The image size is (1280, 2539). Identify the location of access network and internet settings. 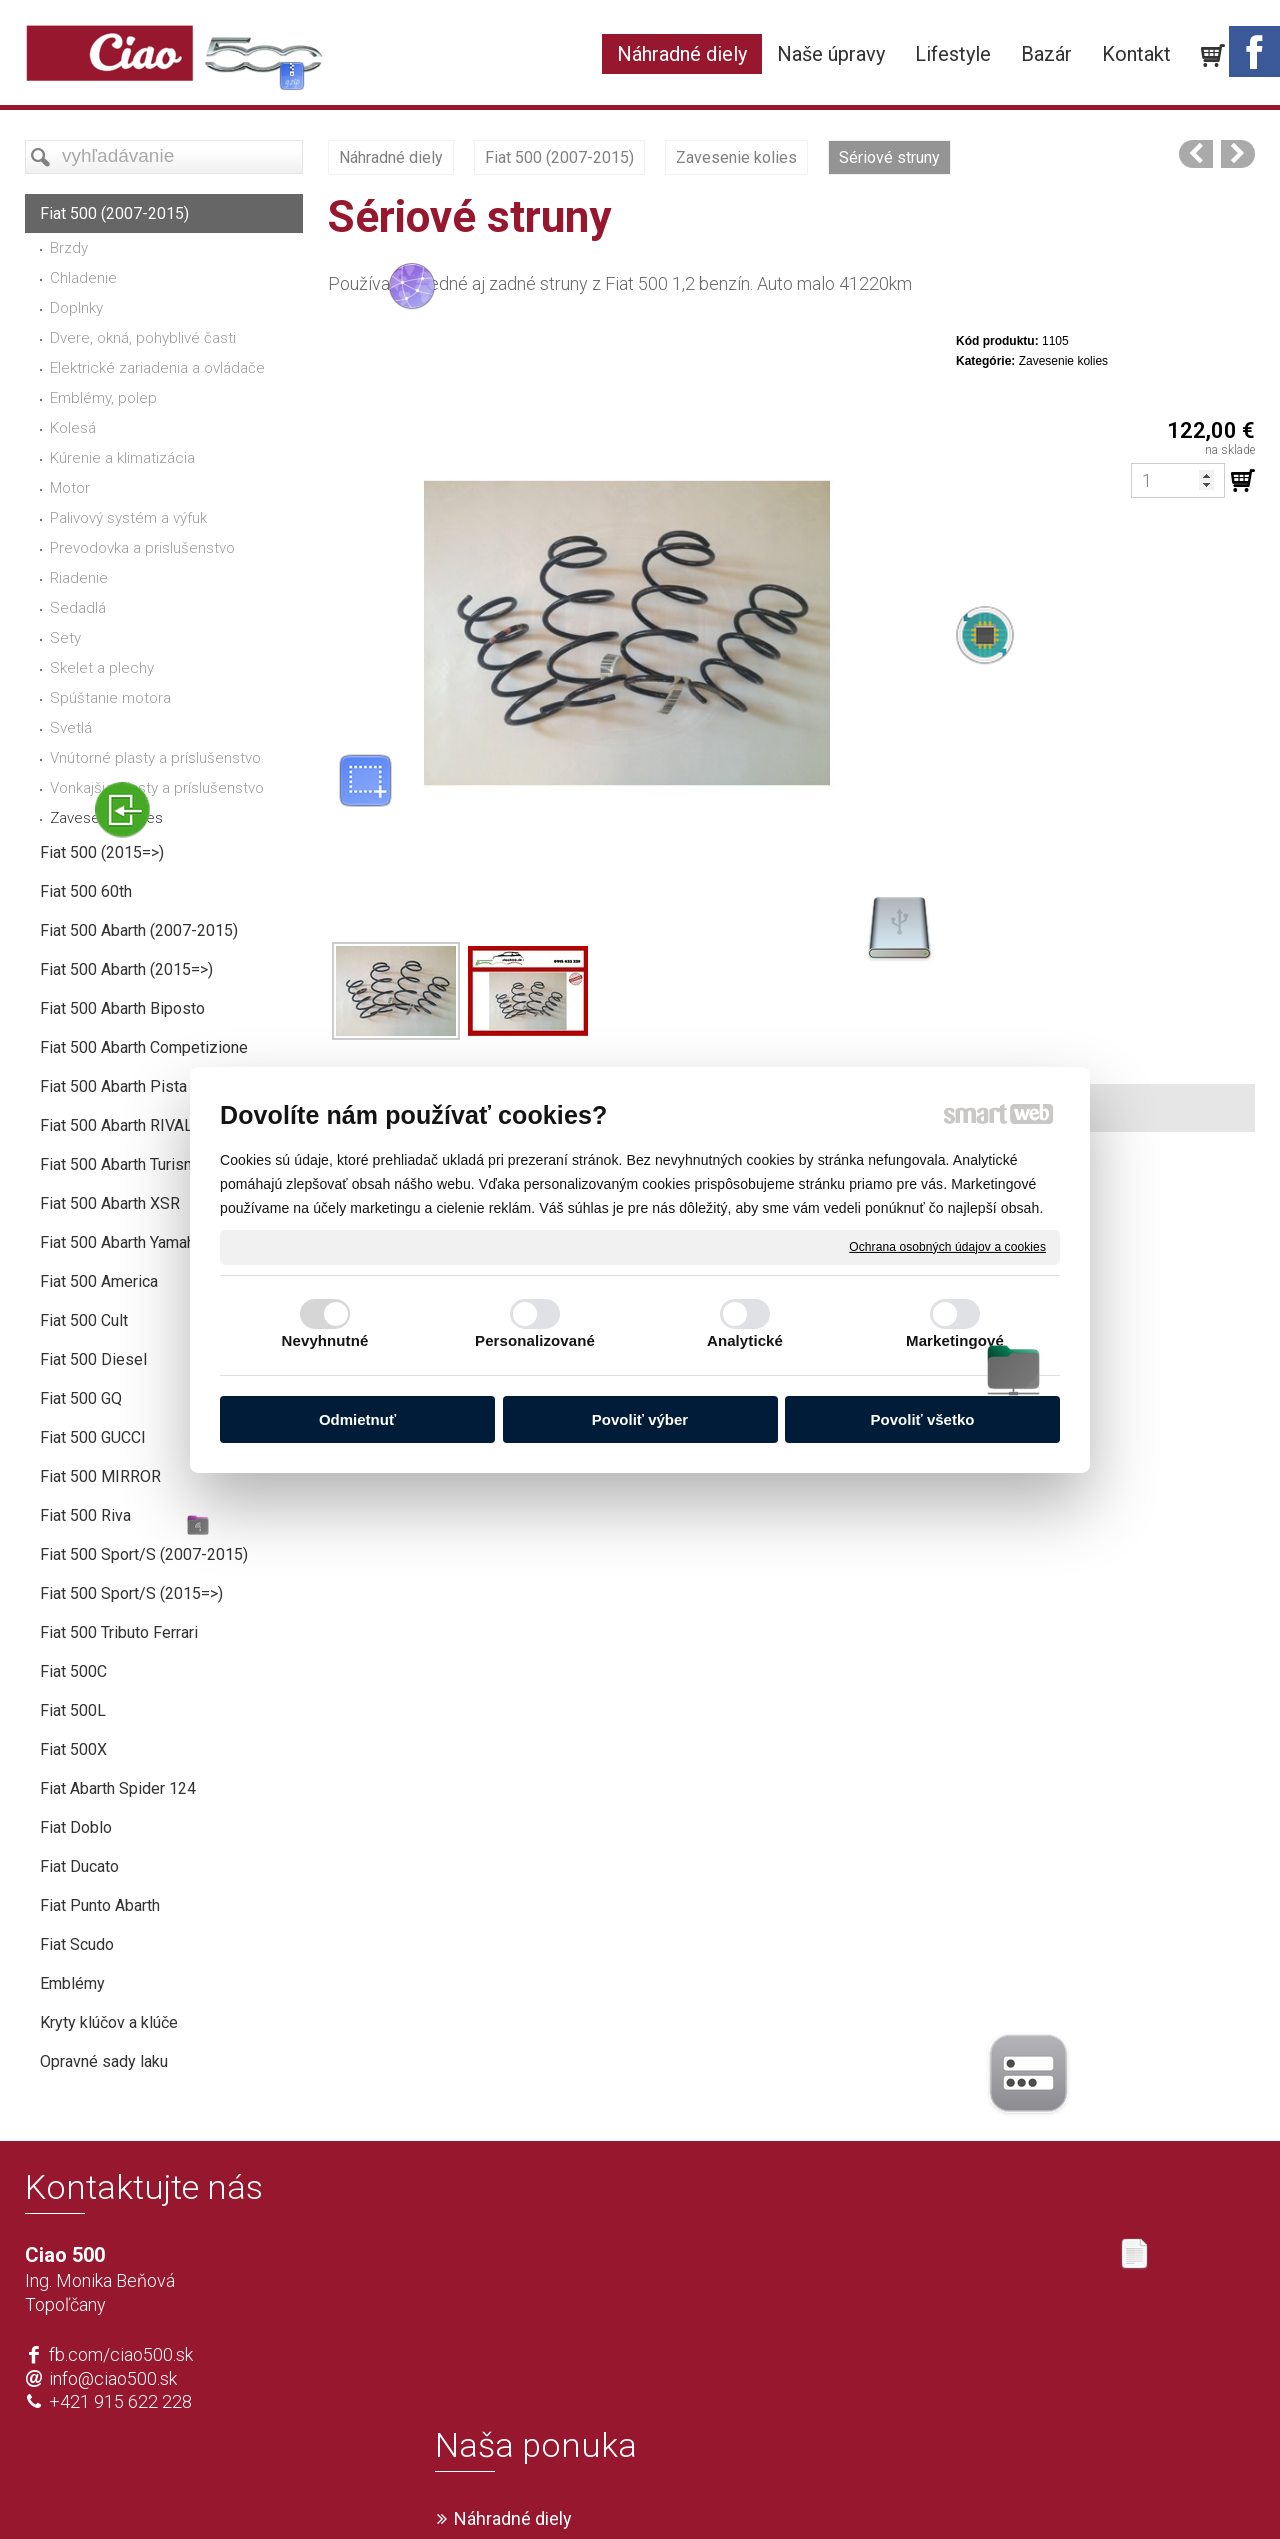
(412, 286).